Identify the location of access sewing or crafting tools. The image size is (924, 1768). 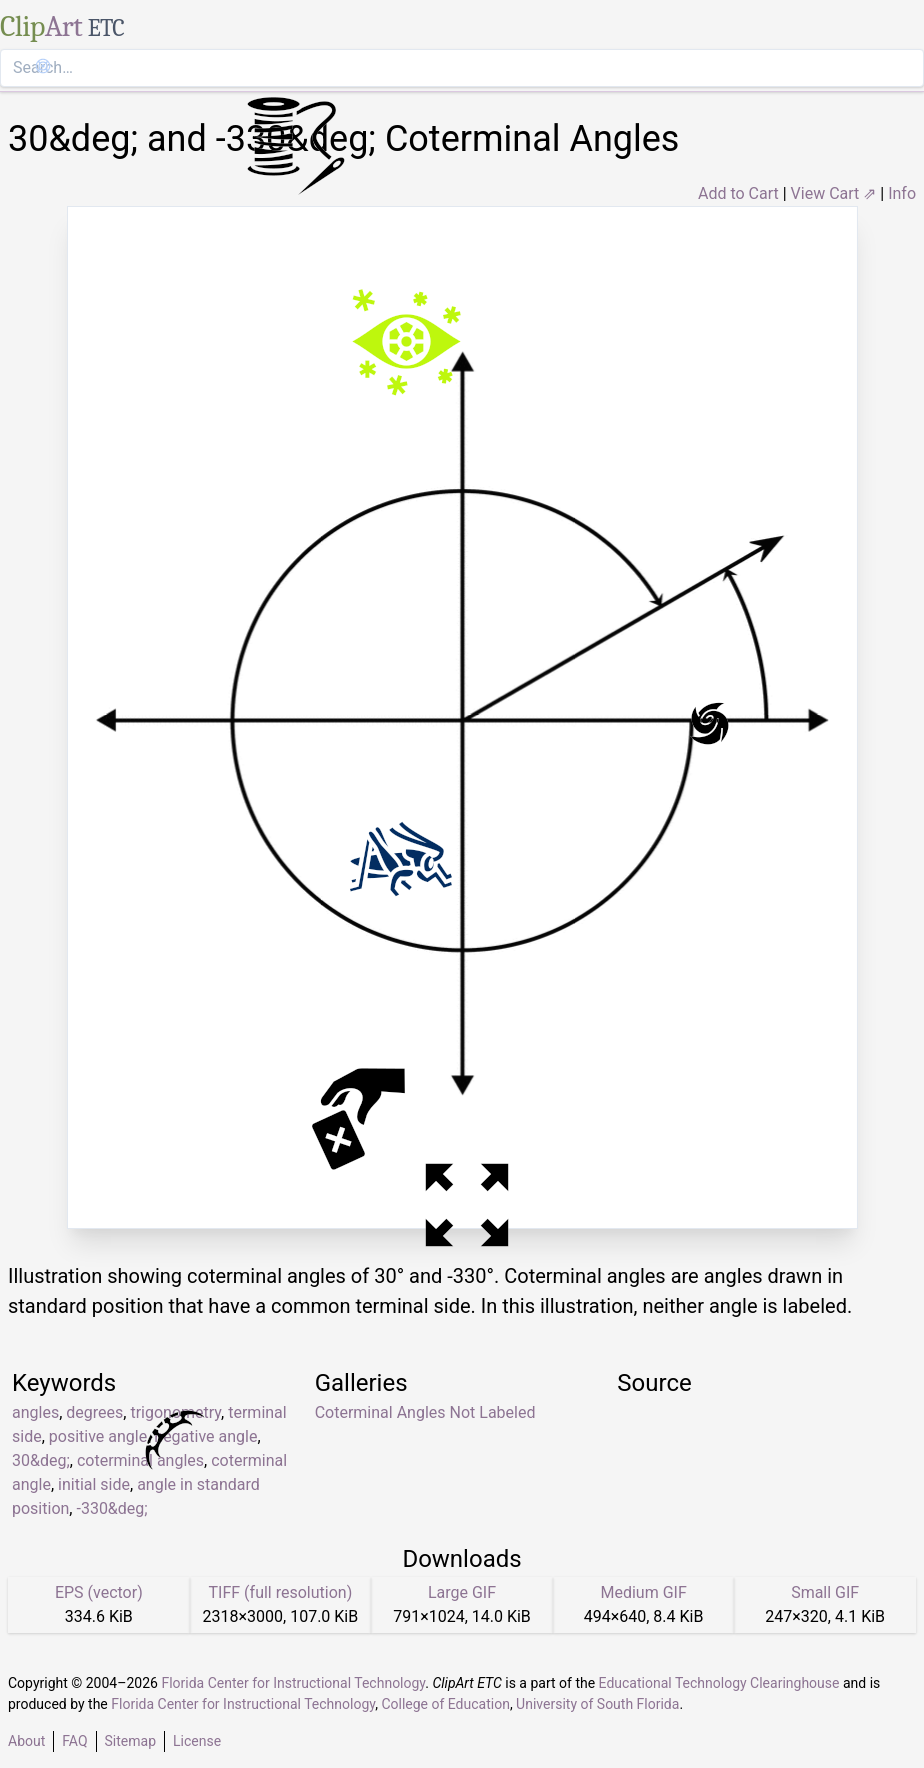
(296, 142).